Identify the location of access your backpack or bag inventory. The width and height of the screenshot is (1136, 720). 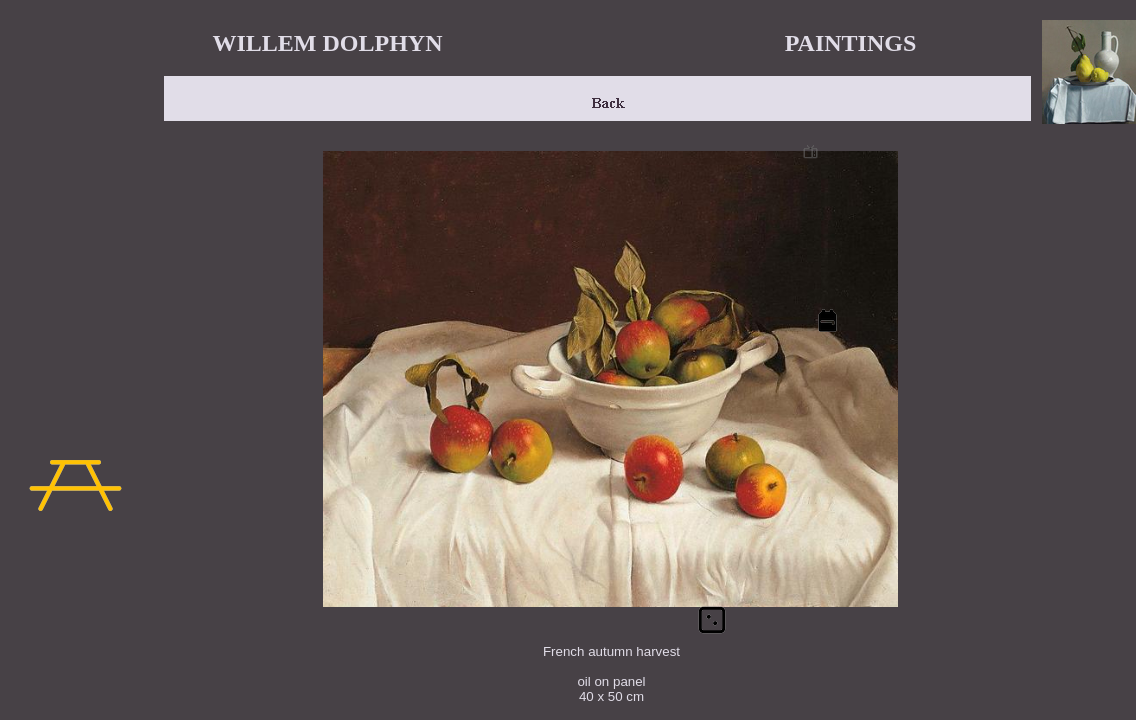
(827, 320).